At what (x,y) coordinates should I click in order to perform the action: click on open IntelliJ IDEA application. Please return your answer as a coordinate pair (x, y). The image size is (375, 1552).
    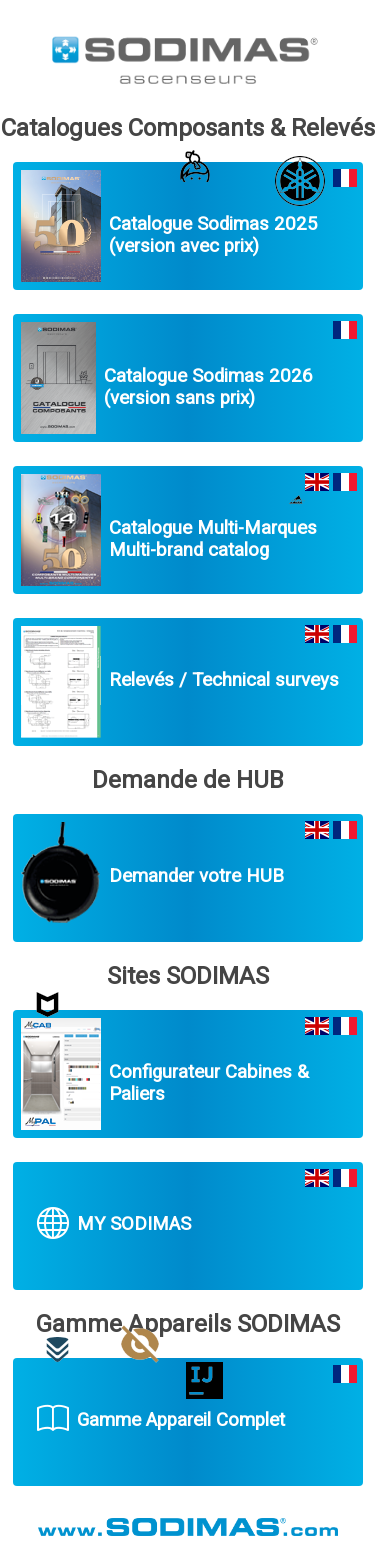
    Looking at the image, I should click on (204, 1380).